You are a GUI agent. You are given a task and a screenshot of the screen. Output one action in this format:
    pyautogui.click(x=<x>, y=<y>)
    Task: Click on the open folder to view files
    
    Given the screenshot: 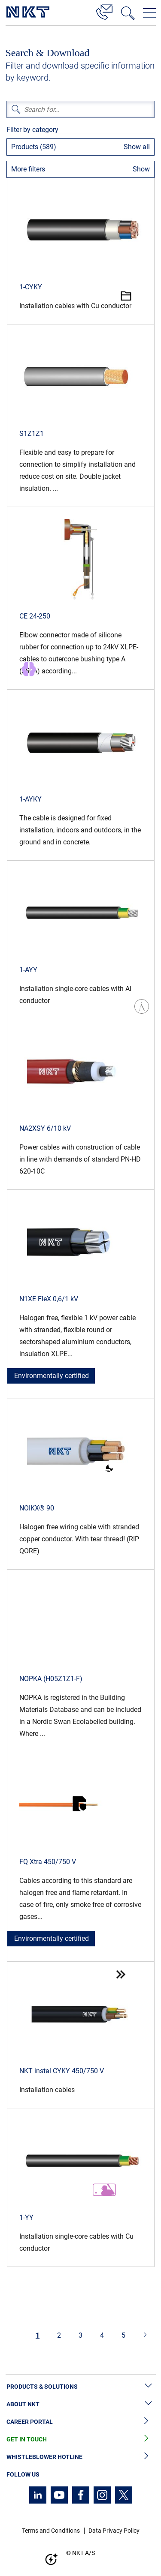 What is the action you would take?
    pyautogui.click(x=126, y=296)
    